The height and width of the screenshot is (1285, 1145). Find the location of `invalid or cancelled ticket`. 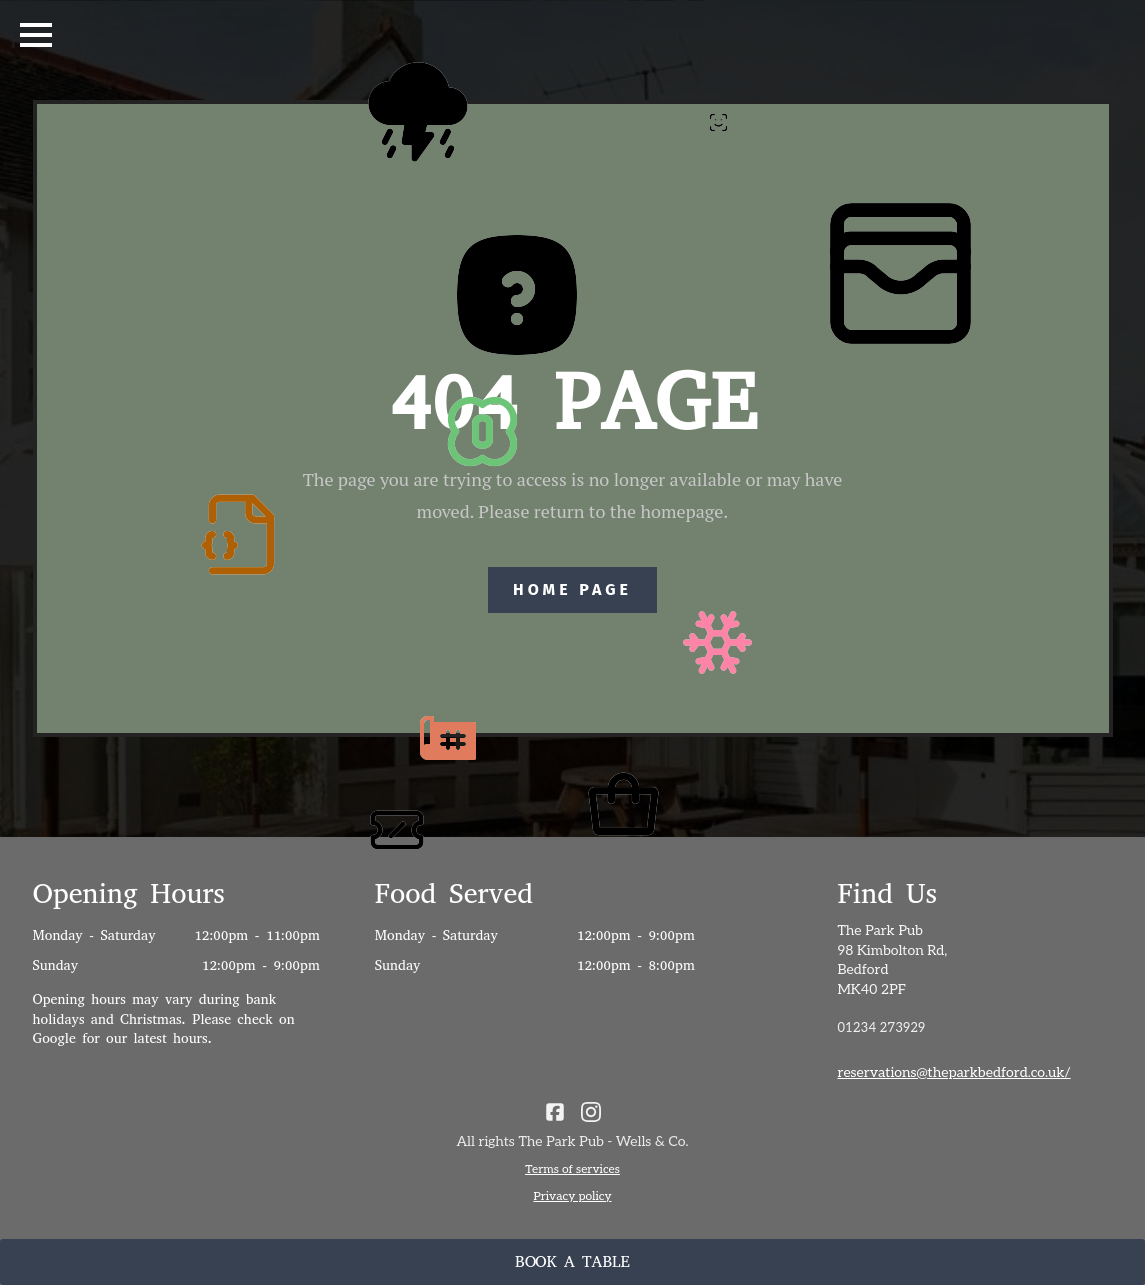

invalid or cancelled ticket is located at coordinates (397, 830).